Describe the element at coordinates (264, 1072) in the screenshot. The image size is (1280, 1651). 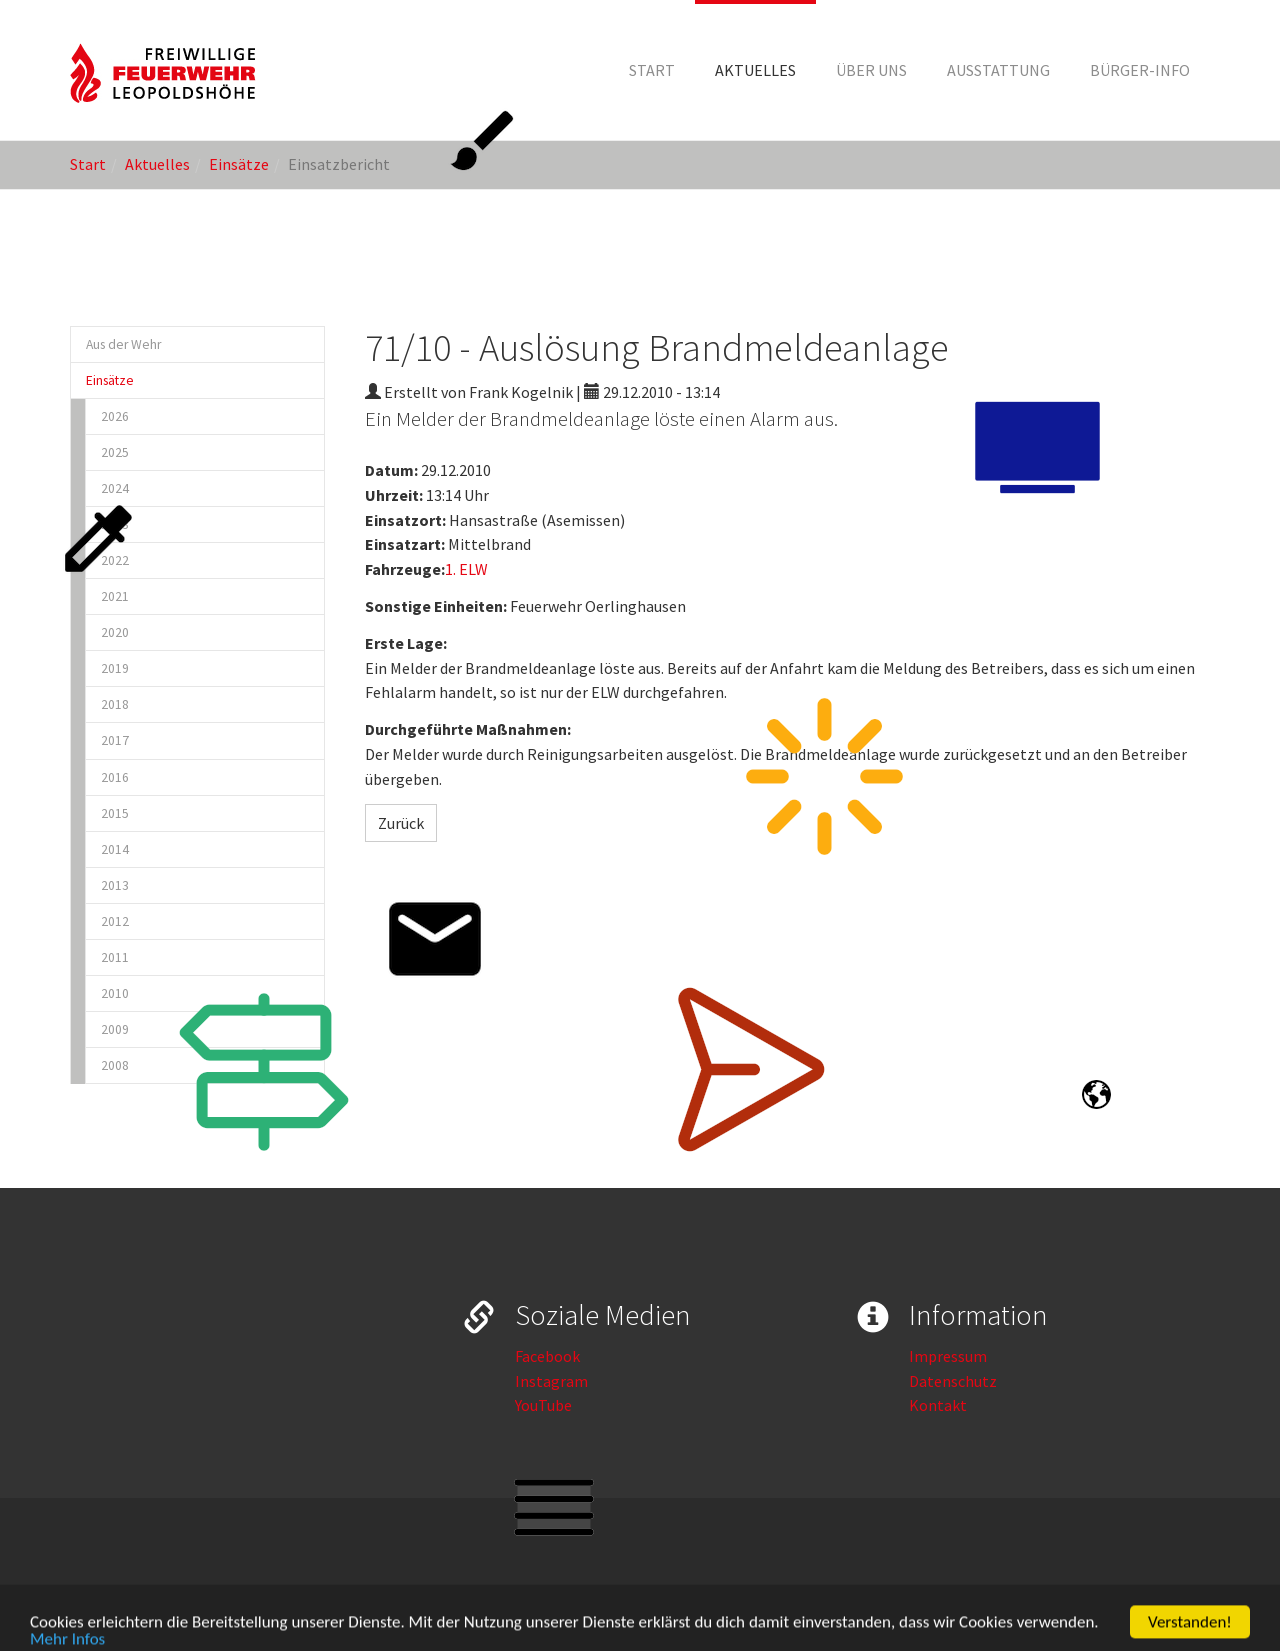
I see `navigate to directions or wayfinding options` at that location.